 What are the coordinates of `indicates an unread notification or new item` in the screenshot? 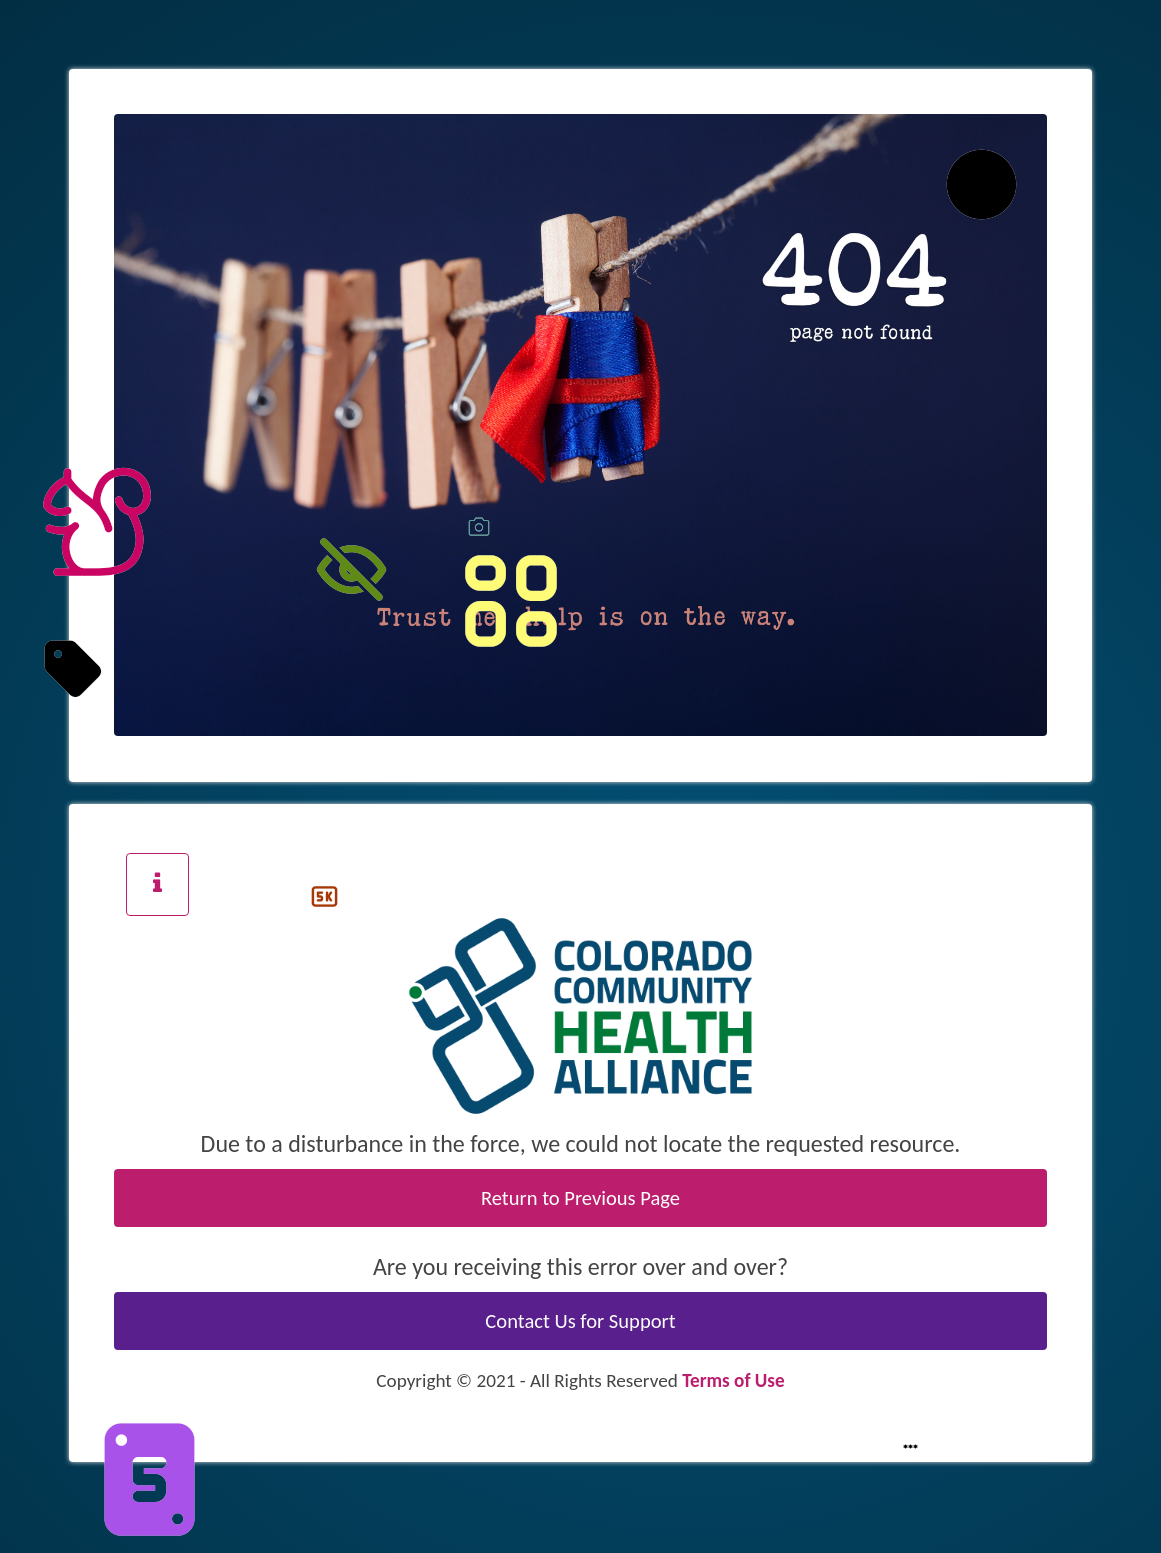 It's located at (981, 184).